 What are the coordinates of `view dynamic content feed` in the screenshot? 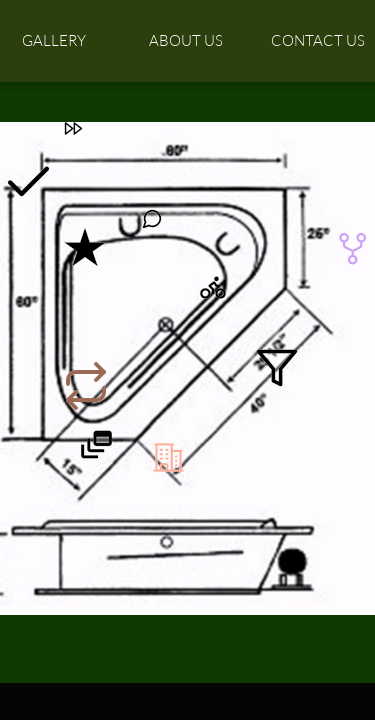 It's located at (96, 444).